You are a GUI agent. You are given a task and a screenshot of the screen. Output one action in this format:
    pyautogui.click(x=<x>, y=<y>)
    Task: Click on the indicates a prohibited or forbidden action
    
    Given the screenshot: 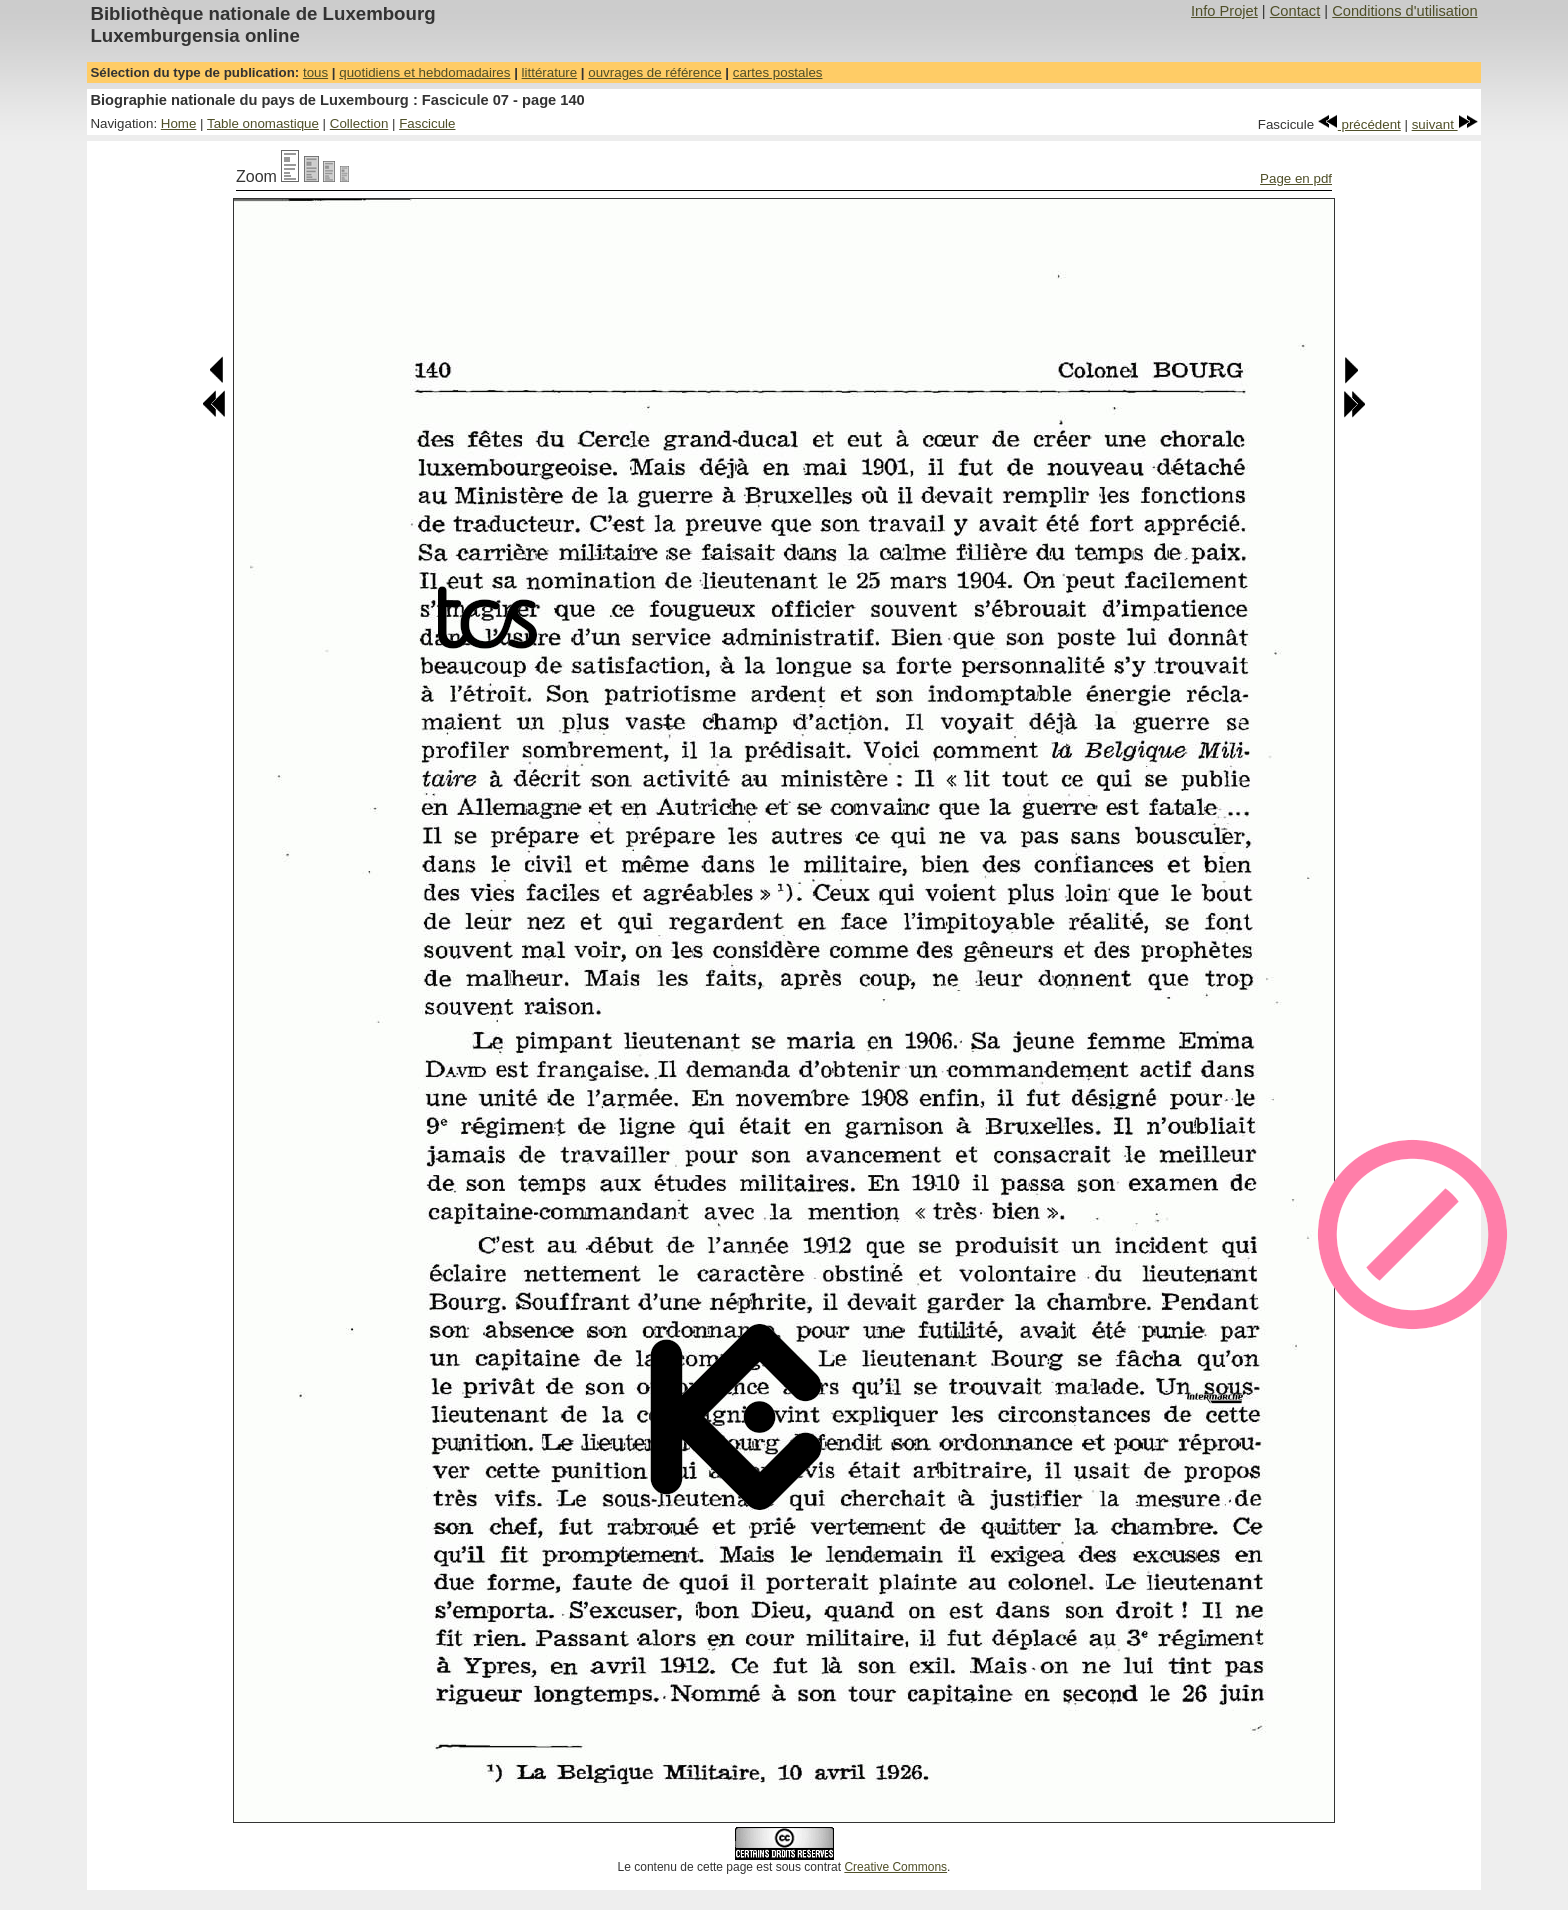 What is the action you would take?
    pyautogui.click(x=1412, y=1234)
    